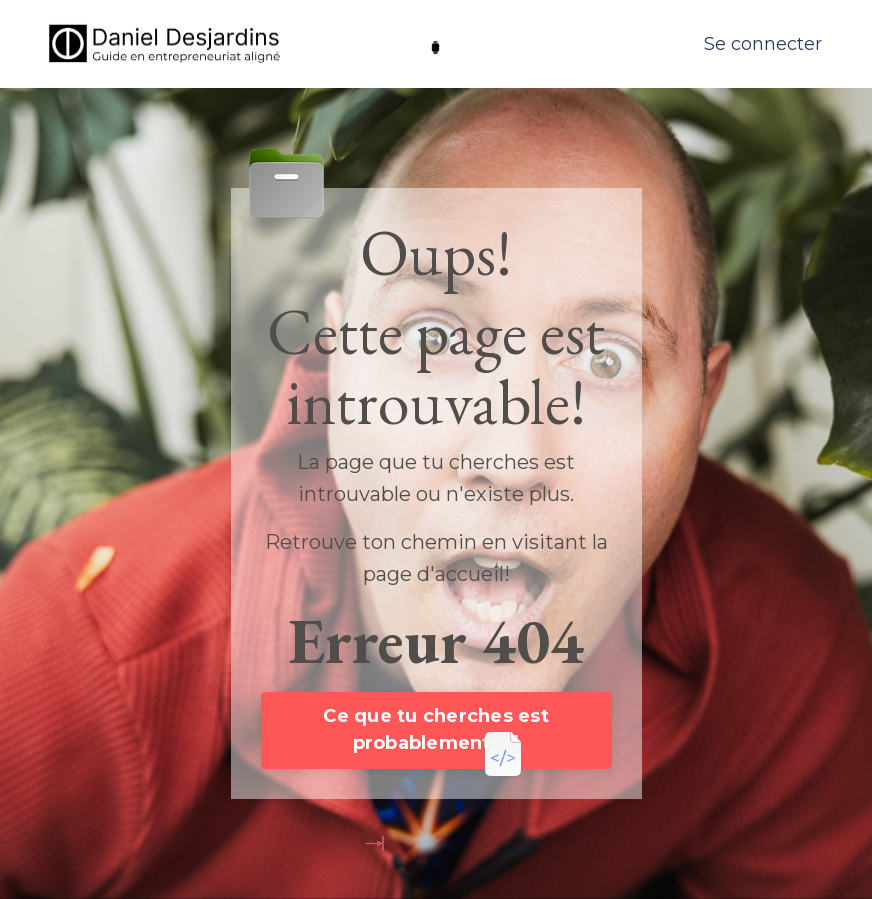 Image resolution: width=872 pixels, height=899 pixels. Describe the element at coordinates (286, 183) in the screenshot. I see `open the file manager app` at that location.